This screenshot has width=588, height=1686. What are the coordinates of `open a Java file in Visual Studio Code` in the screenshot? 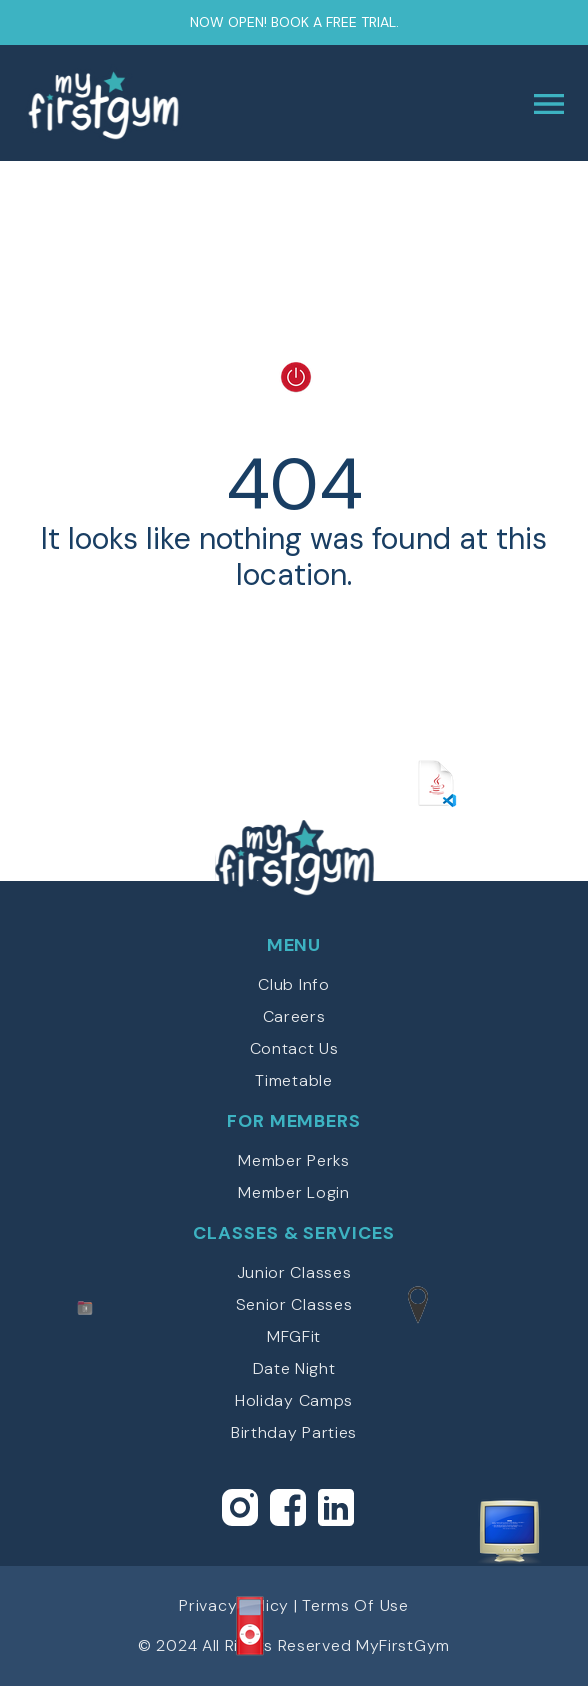 It's located at (436, 784).